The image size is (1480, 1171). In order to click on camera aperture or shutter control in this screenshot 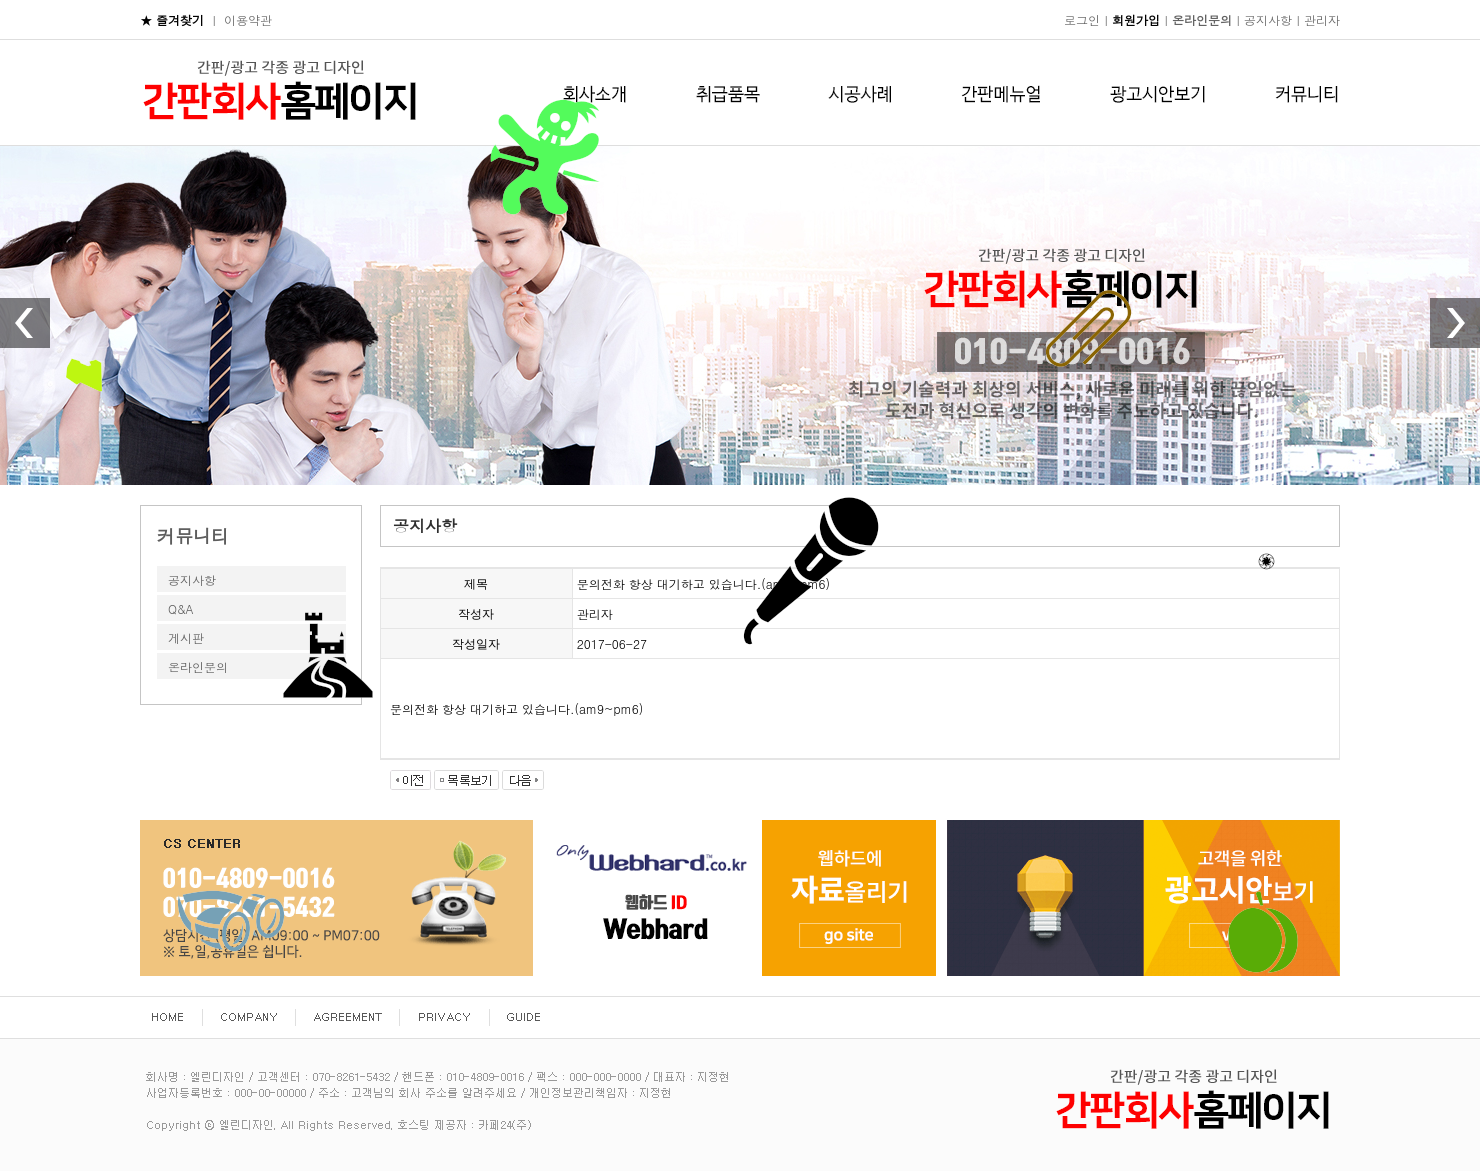, I will do `click(1266, 561)`.